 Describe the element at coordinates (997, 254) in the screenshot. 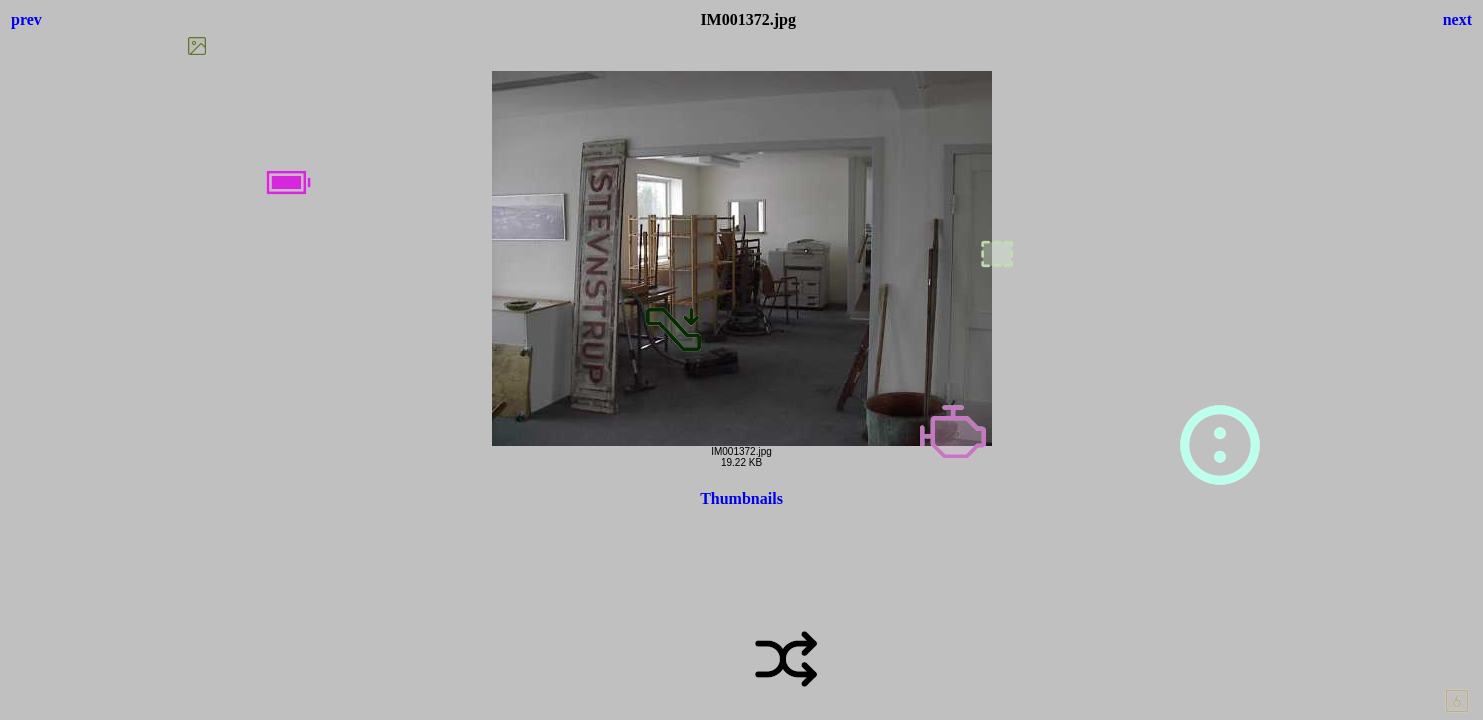

I see `select or crop a region` at that location.